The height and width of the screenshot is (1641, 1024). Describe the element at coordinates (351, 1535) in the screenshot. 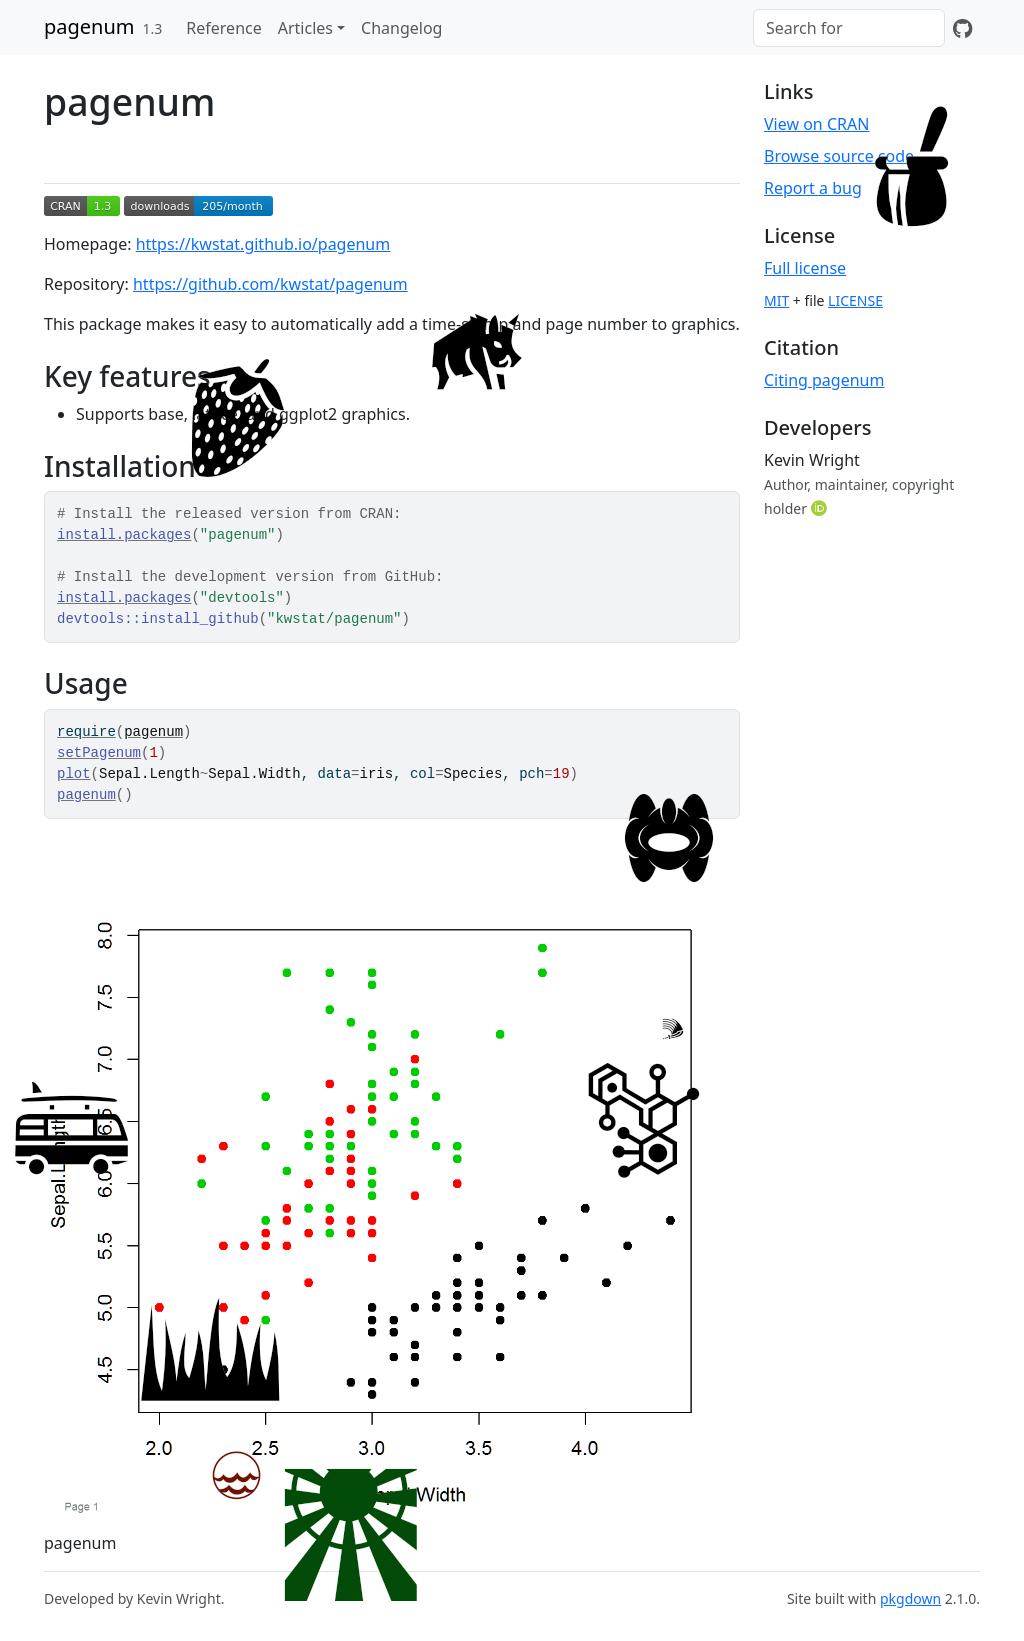

I see `indicates sunny or clear weather conditions` at that location.